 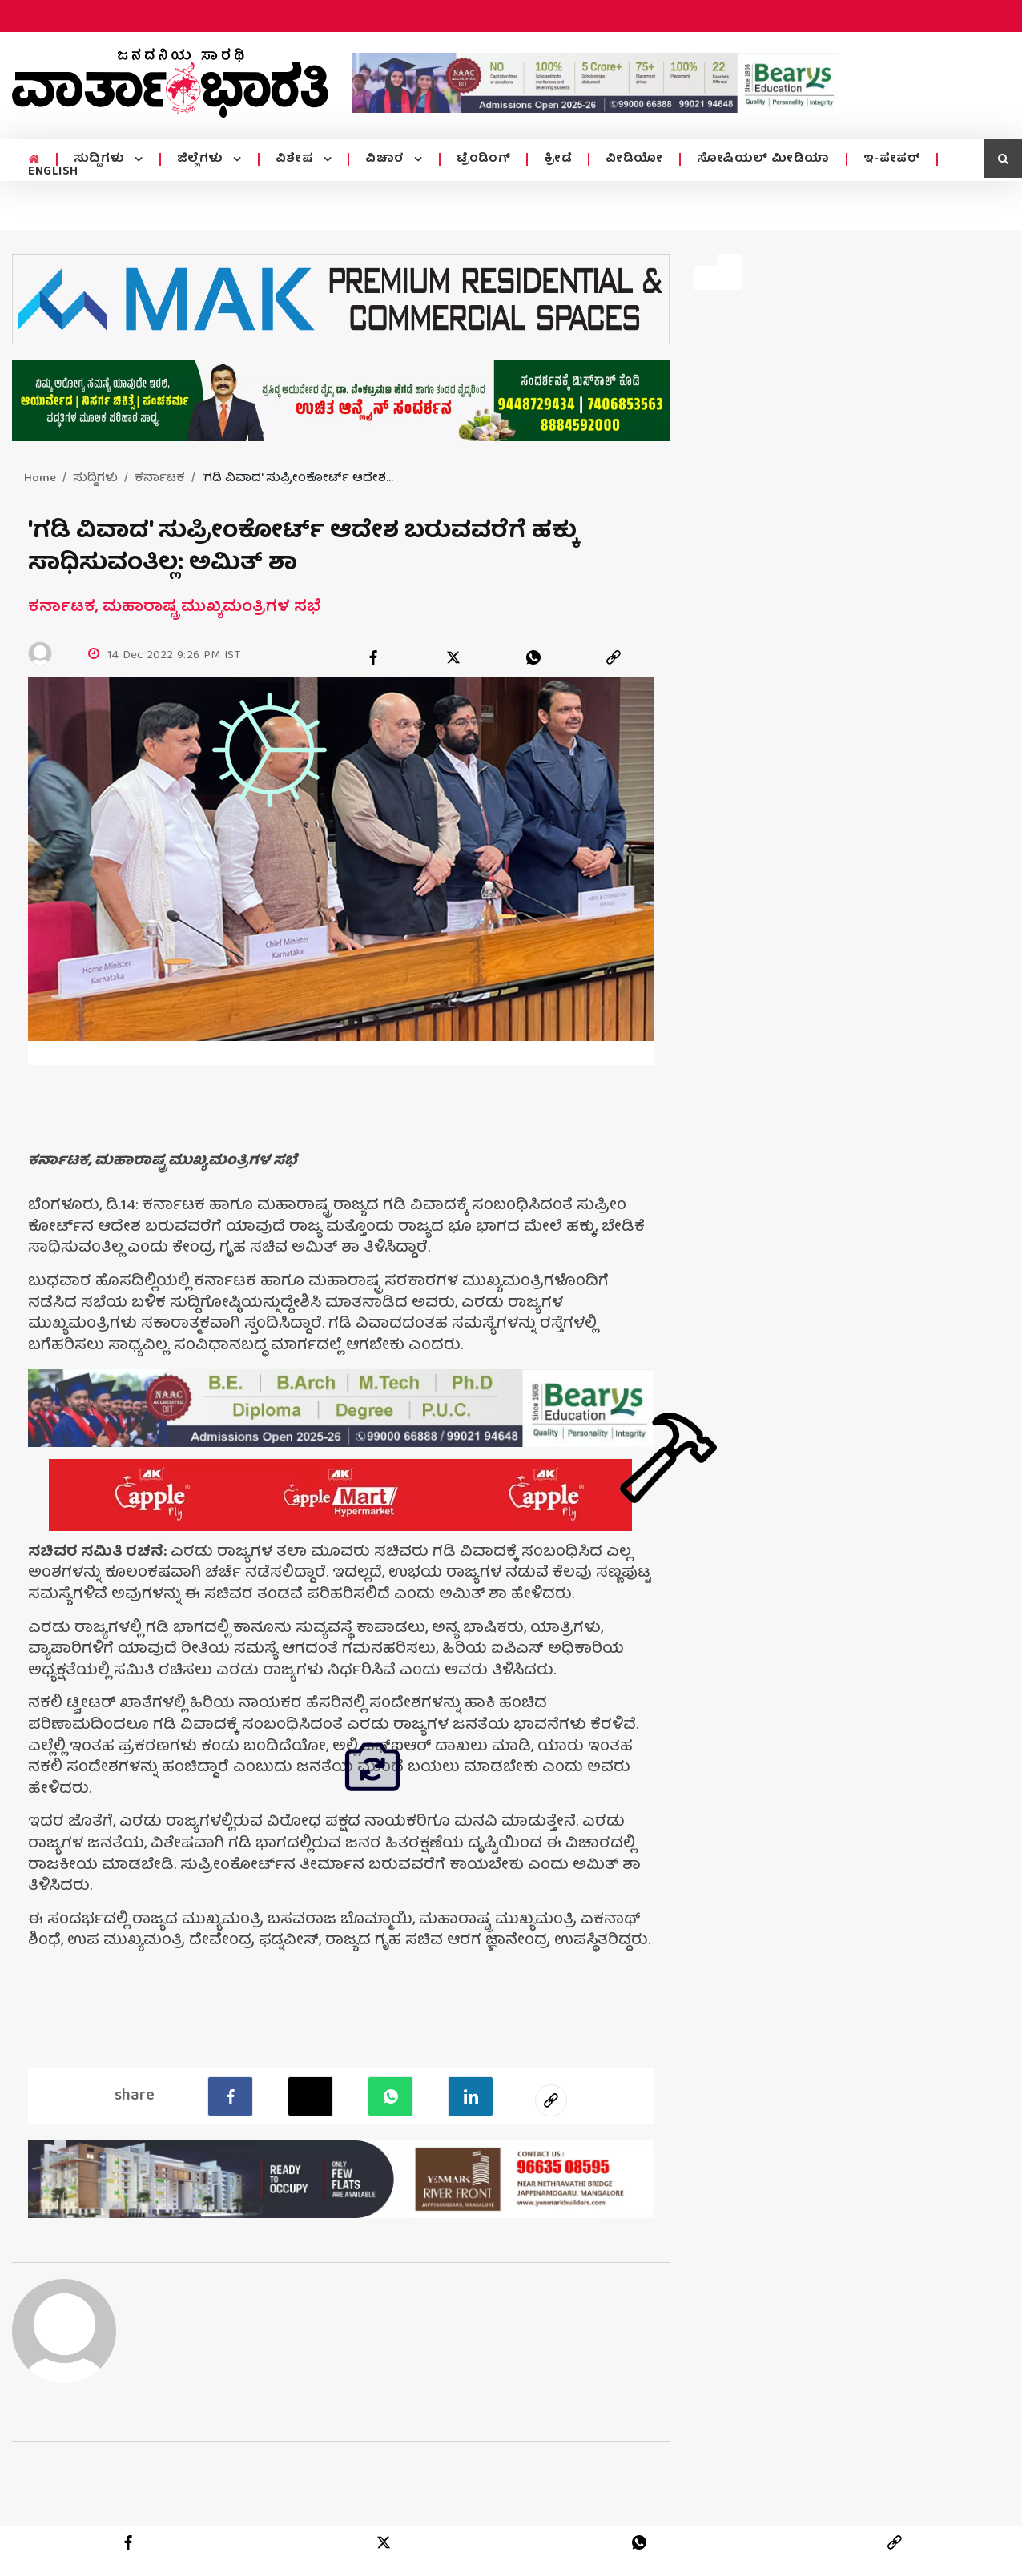 I want to click on access build or developer tools, so click(x=668, y=1457).